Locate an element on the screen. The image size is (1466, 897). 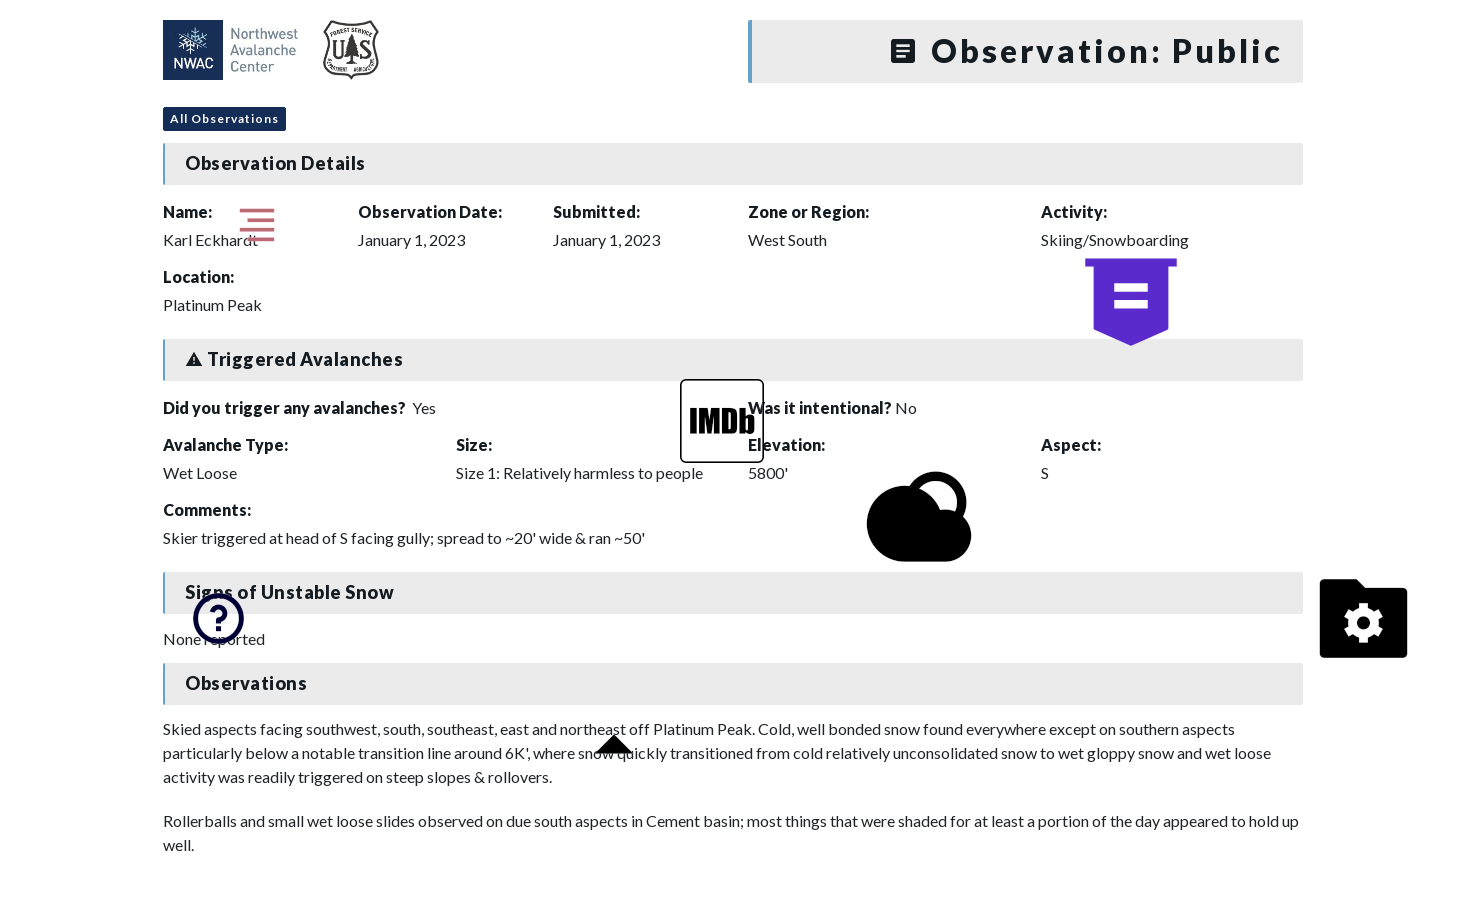
access folder settings or preferences is located at coordinates (1363, 618).